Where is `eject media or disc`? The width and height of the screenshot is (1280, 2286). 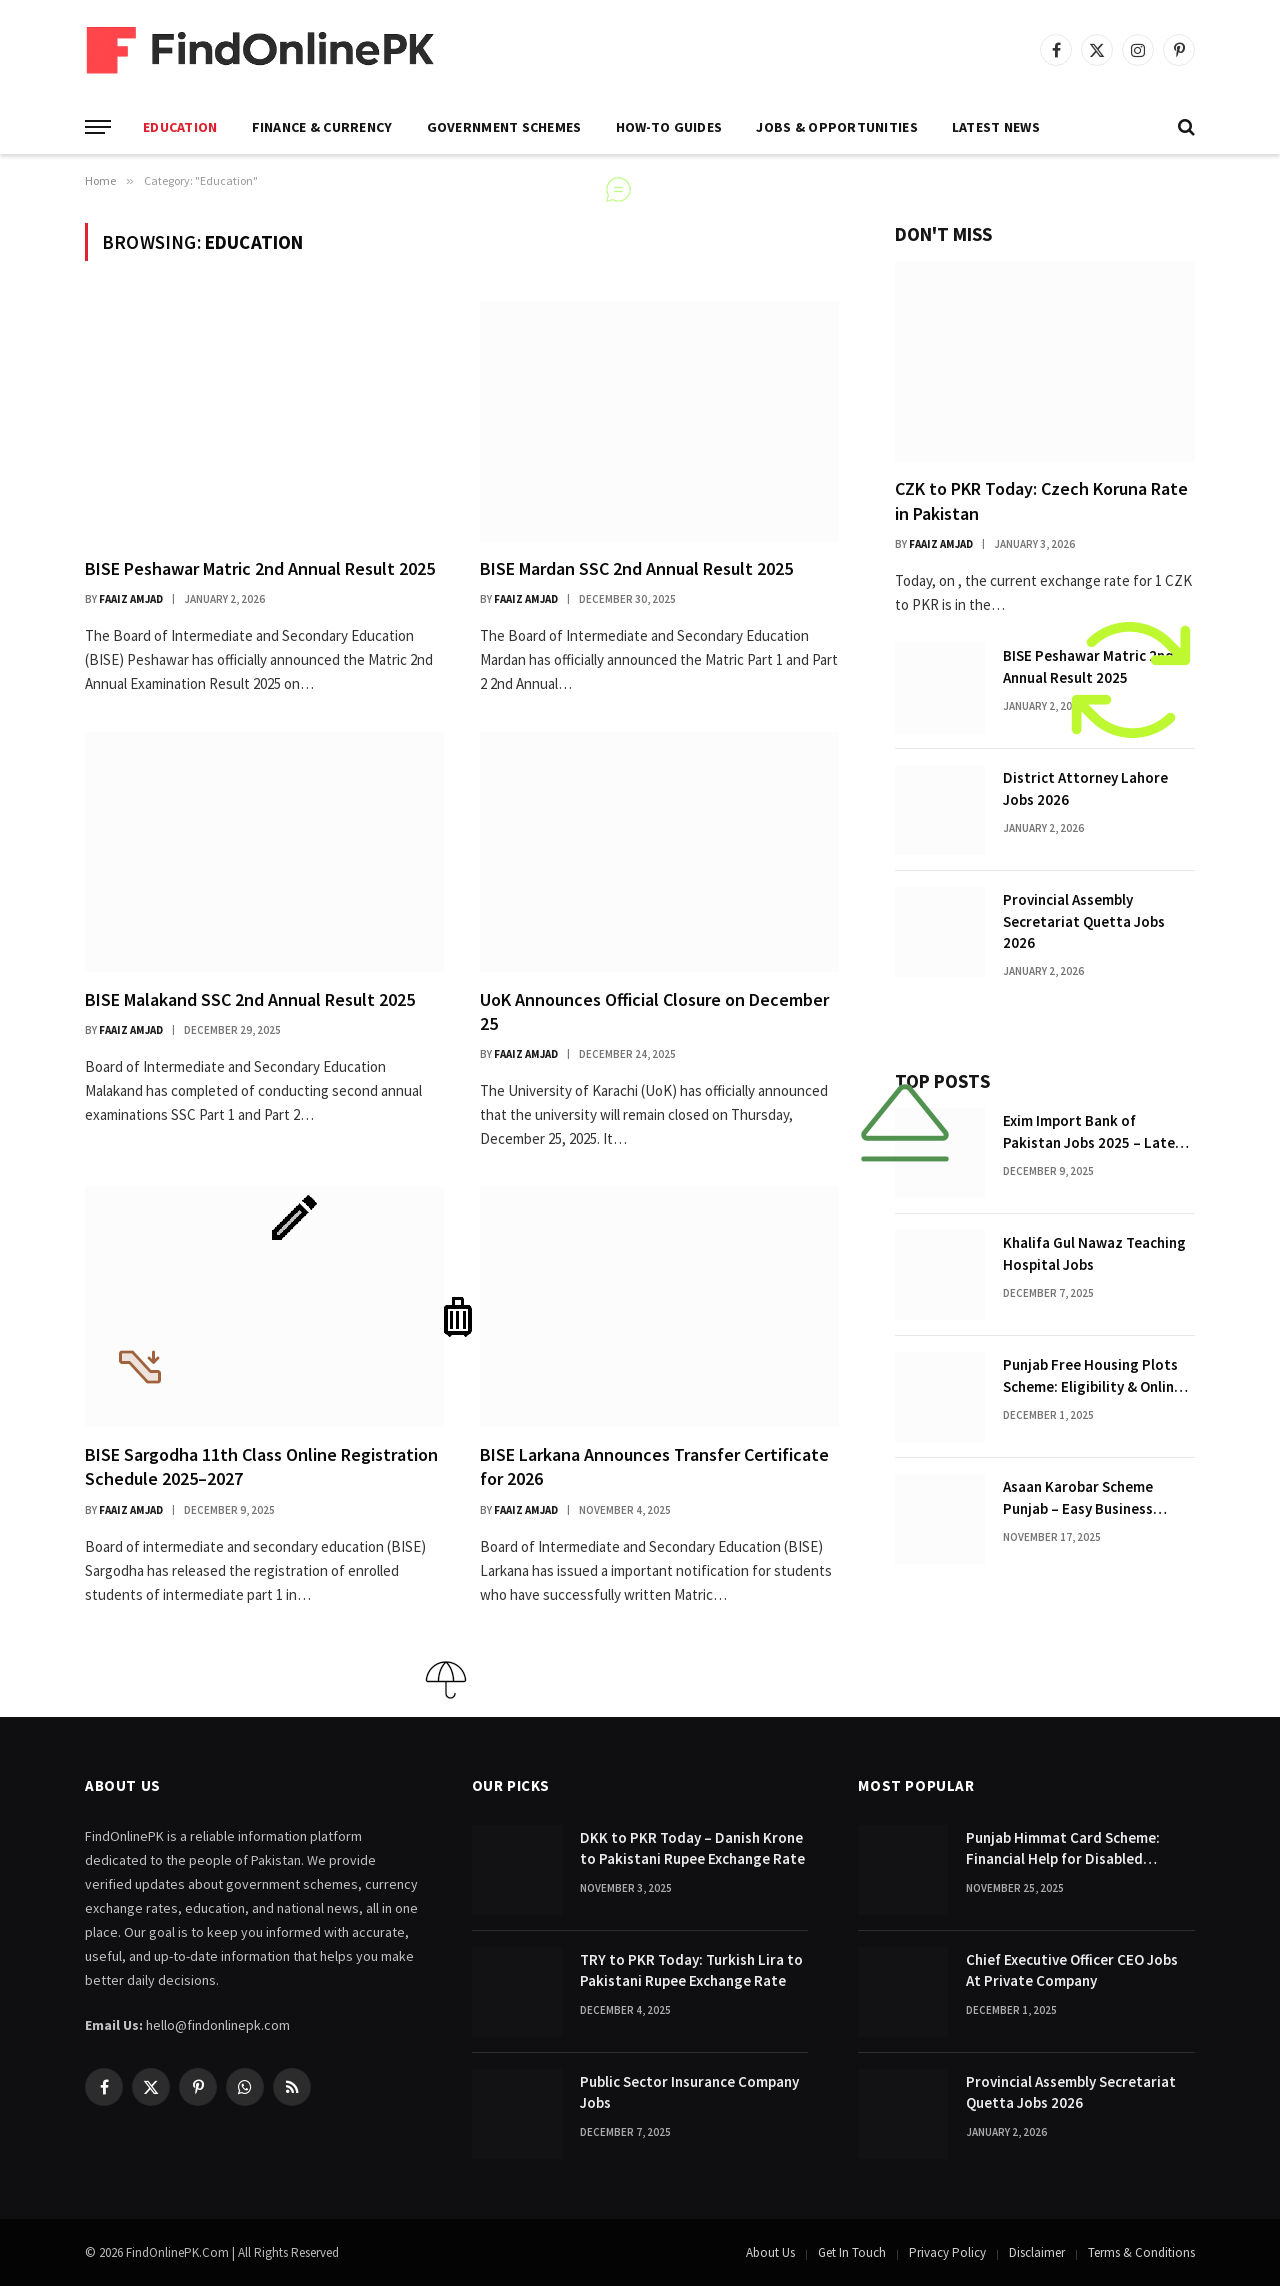 eject media or disc is located at coordinates (905, 1128).